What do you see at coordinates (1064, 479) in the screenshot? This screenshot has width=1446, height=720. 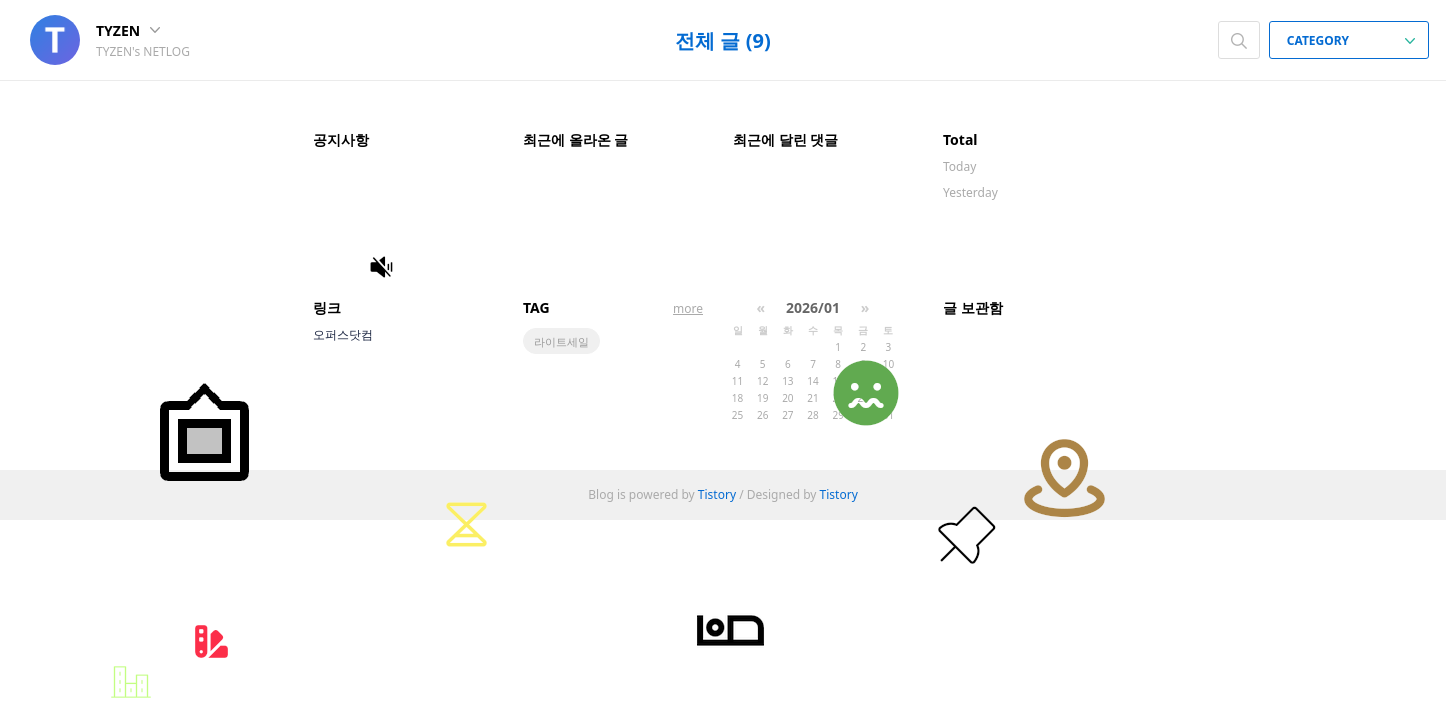 I see `view location area or zone on map` at bounding box center [1064, 479].